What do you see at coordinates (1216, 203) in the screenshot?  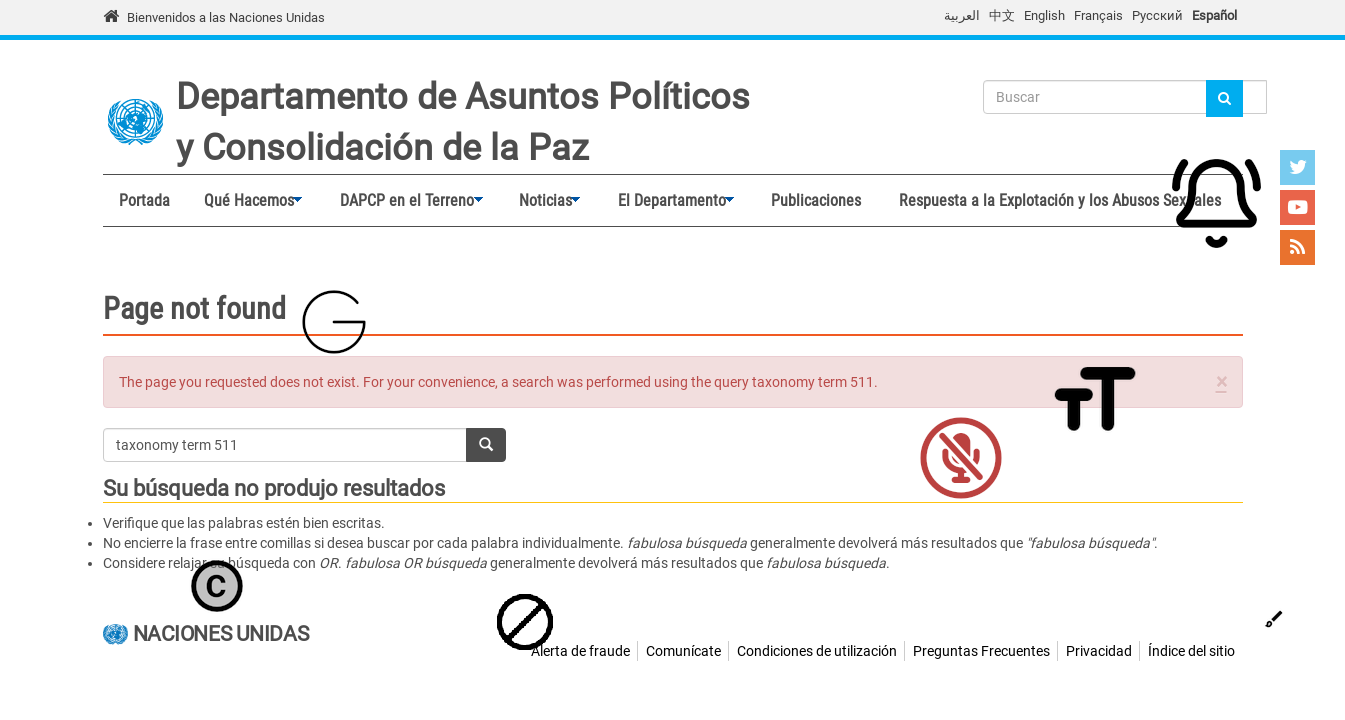 I see `indicates an active notification or alert` at bounding box center [1216, 203].